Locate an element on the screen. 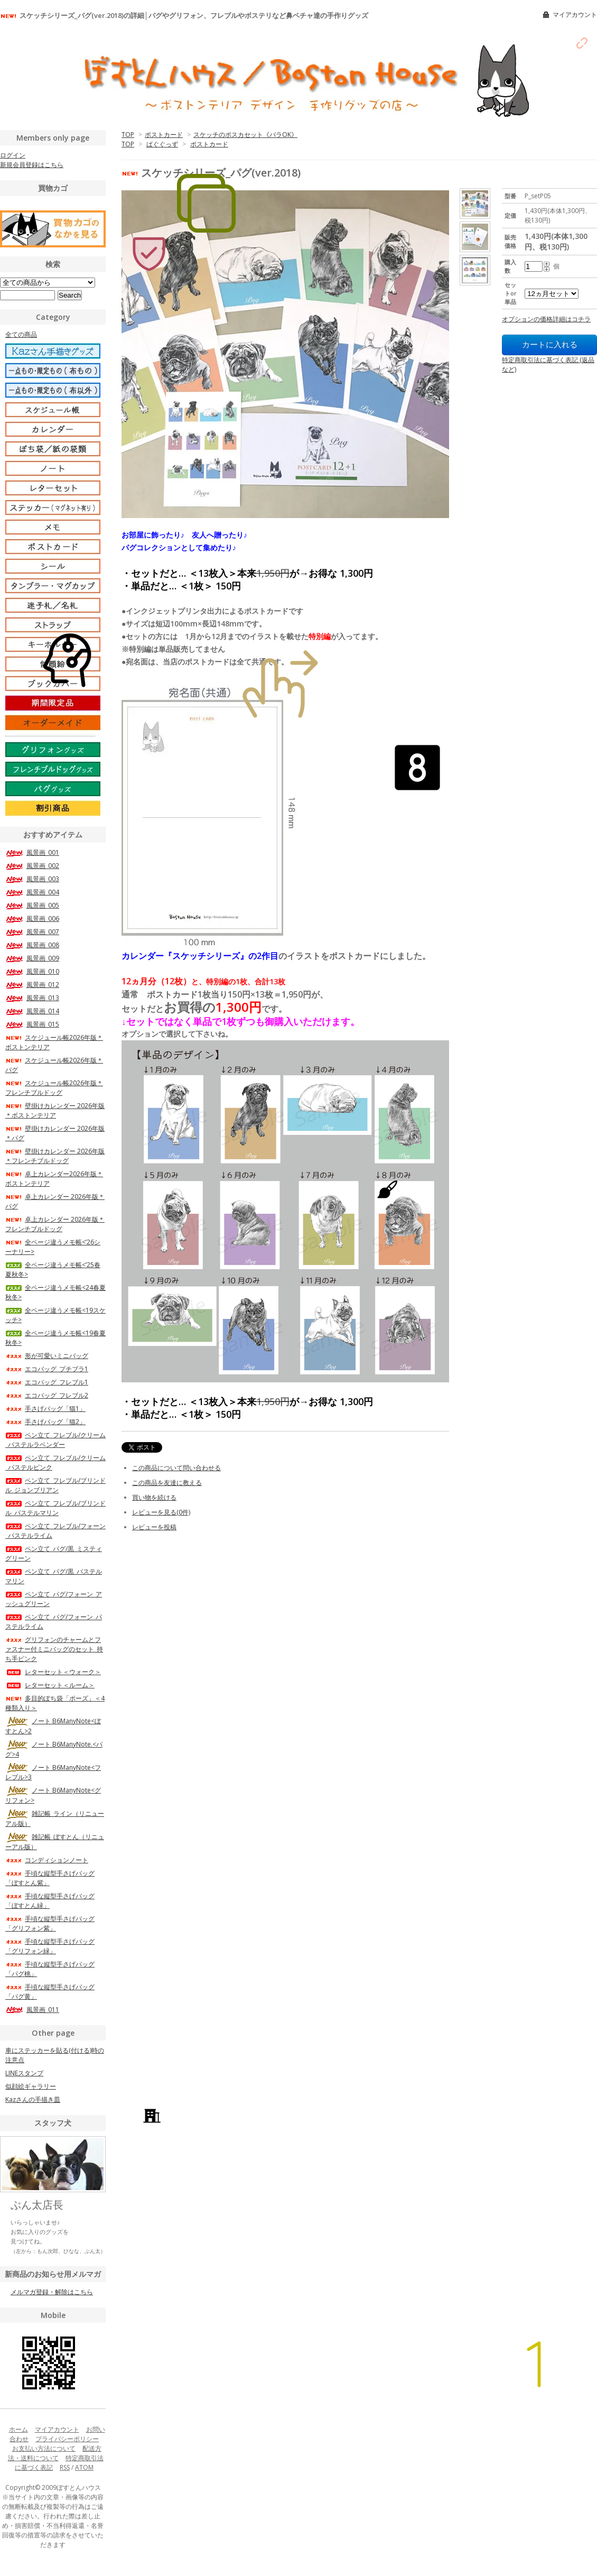 This screenshot has width=597, height=2576. view office or workplace location is located at coordinates (151, 2116).